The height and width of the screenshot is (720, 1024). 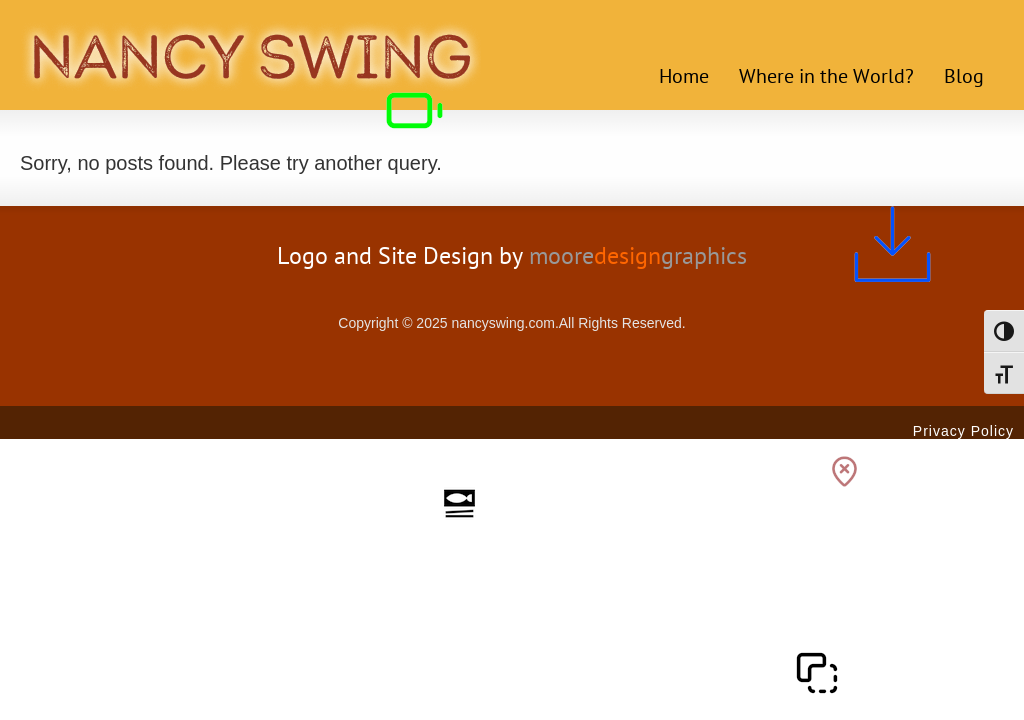 What do you see at coordinates (817, 673) in the screenshot?
I see `subtract or remove a selected shape` at bounding box center [817, 673].